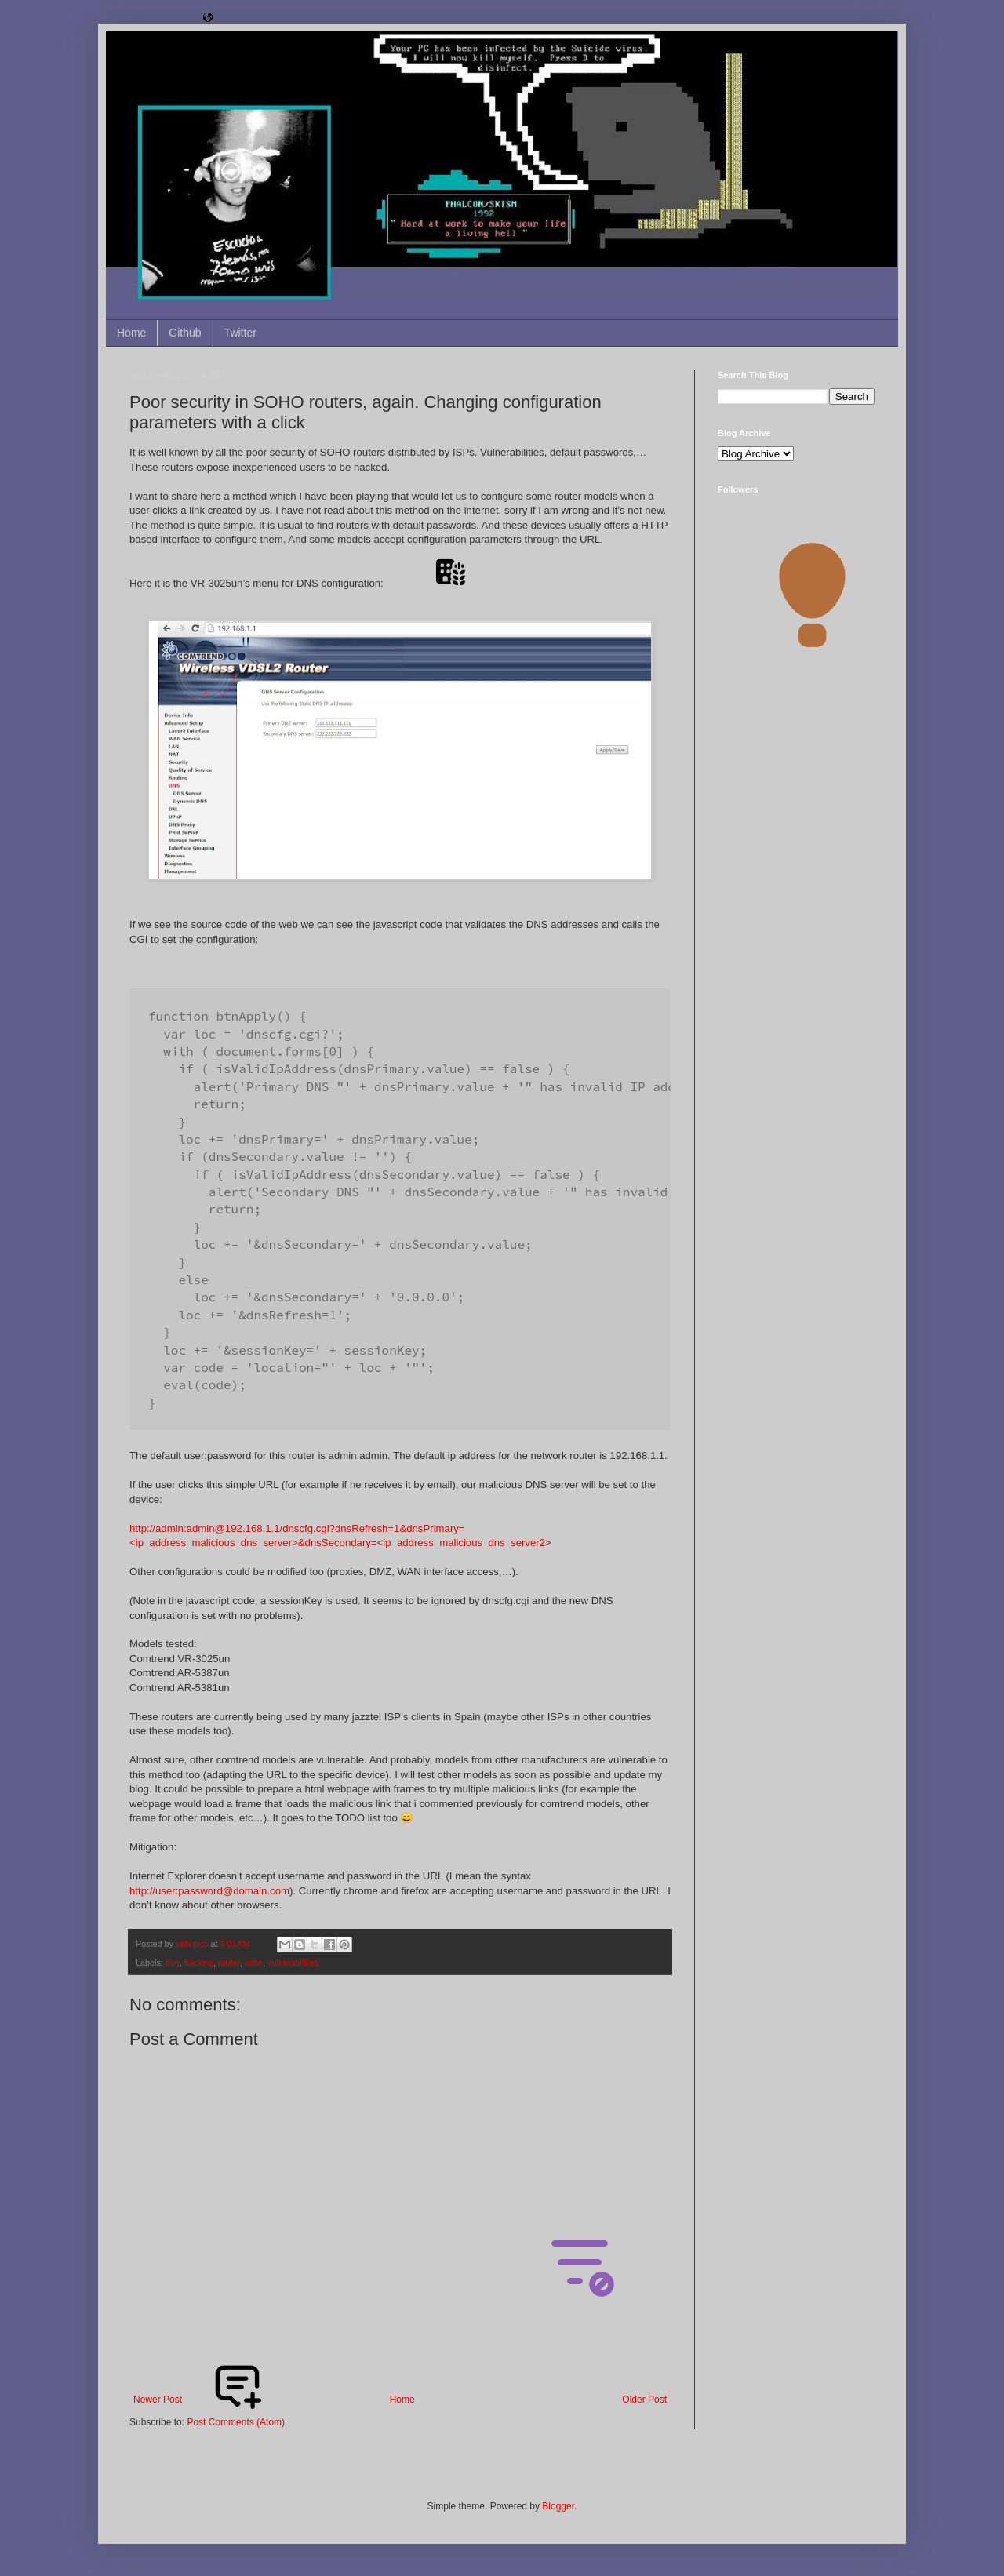  What do you see at coordinates (237, 2385) in the screenshot?
I see `compose a new message` at bounding box center [237, 2385].